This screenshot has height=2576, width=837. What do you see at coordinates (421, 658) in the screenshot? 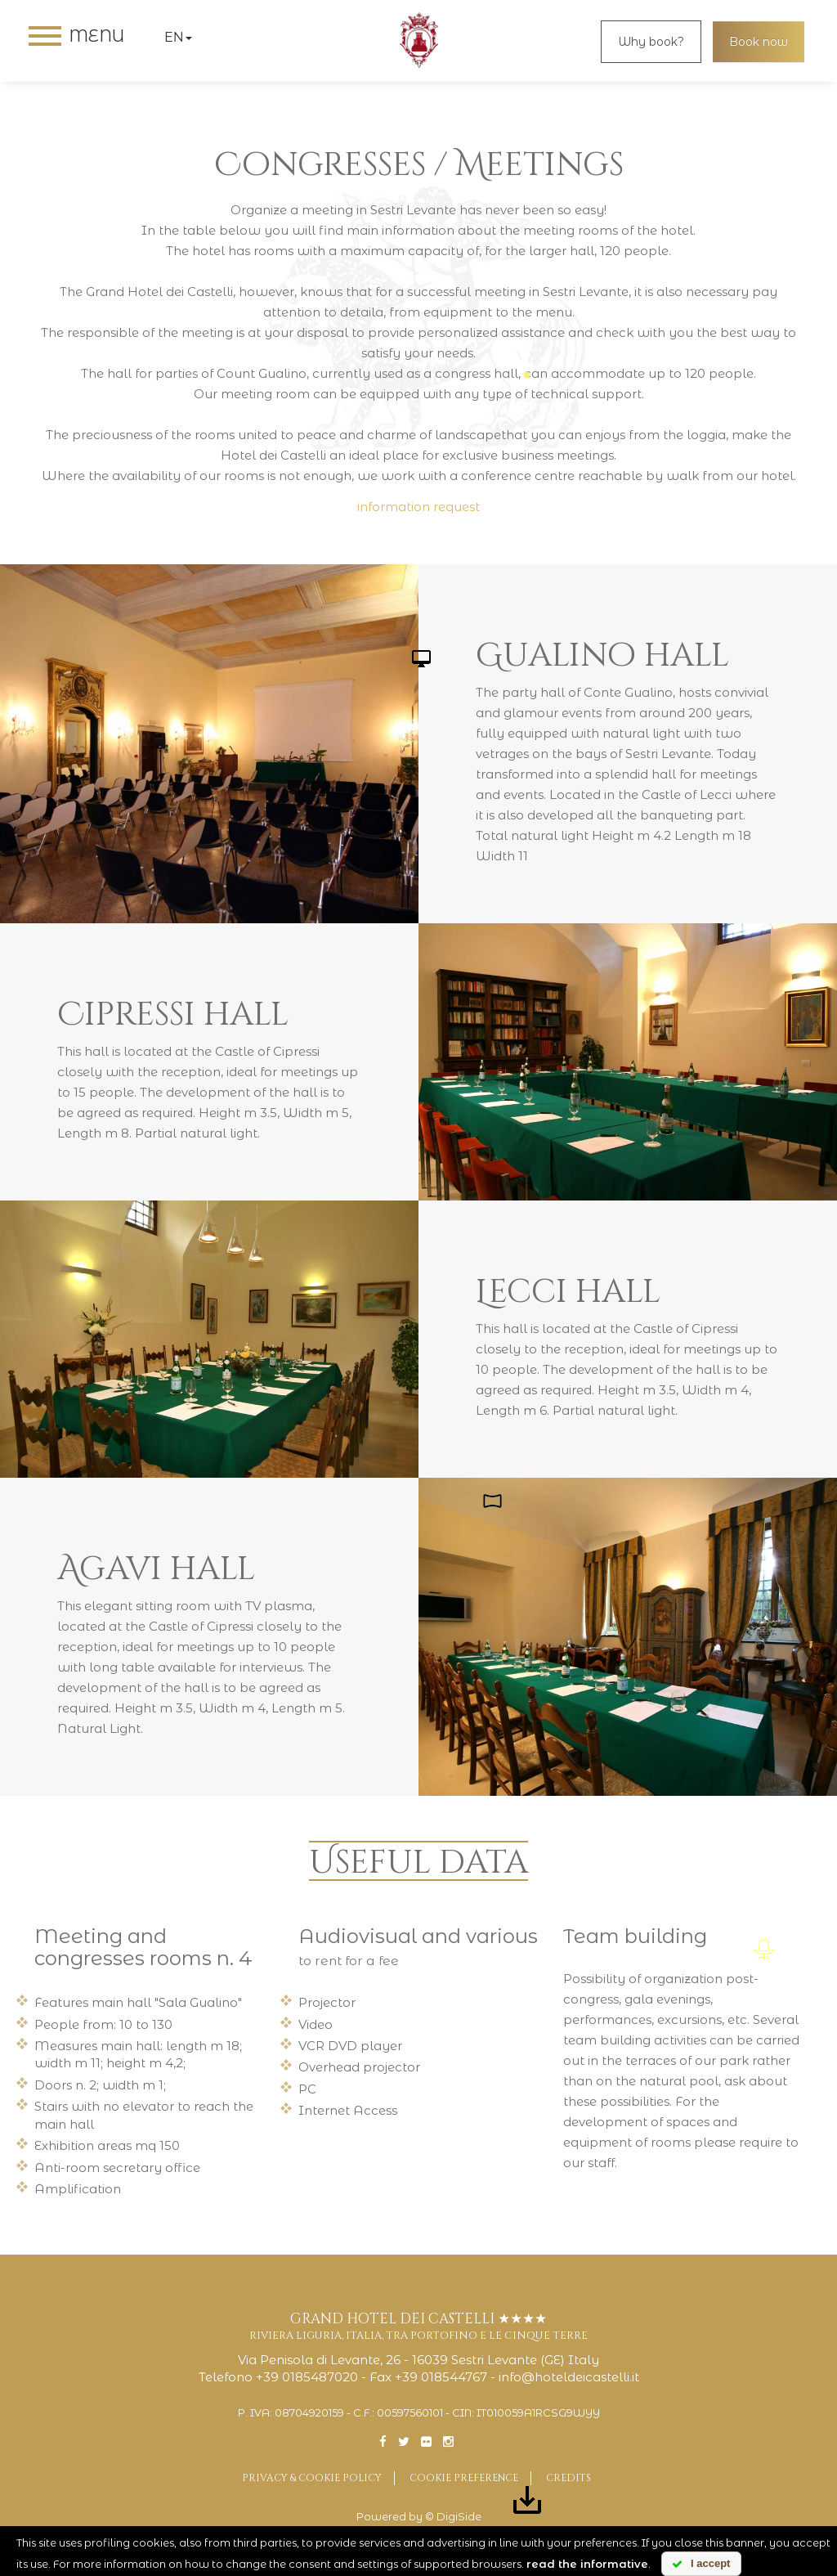
I see `access desktop or computer settings` at bounding box center [421, 658].